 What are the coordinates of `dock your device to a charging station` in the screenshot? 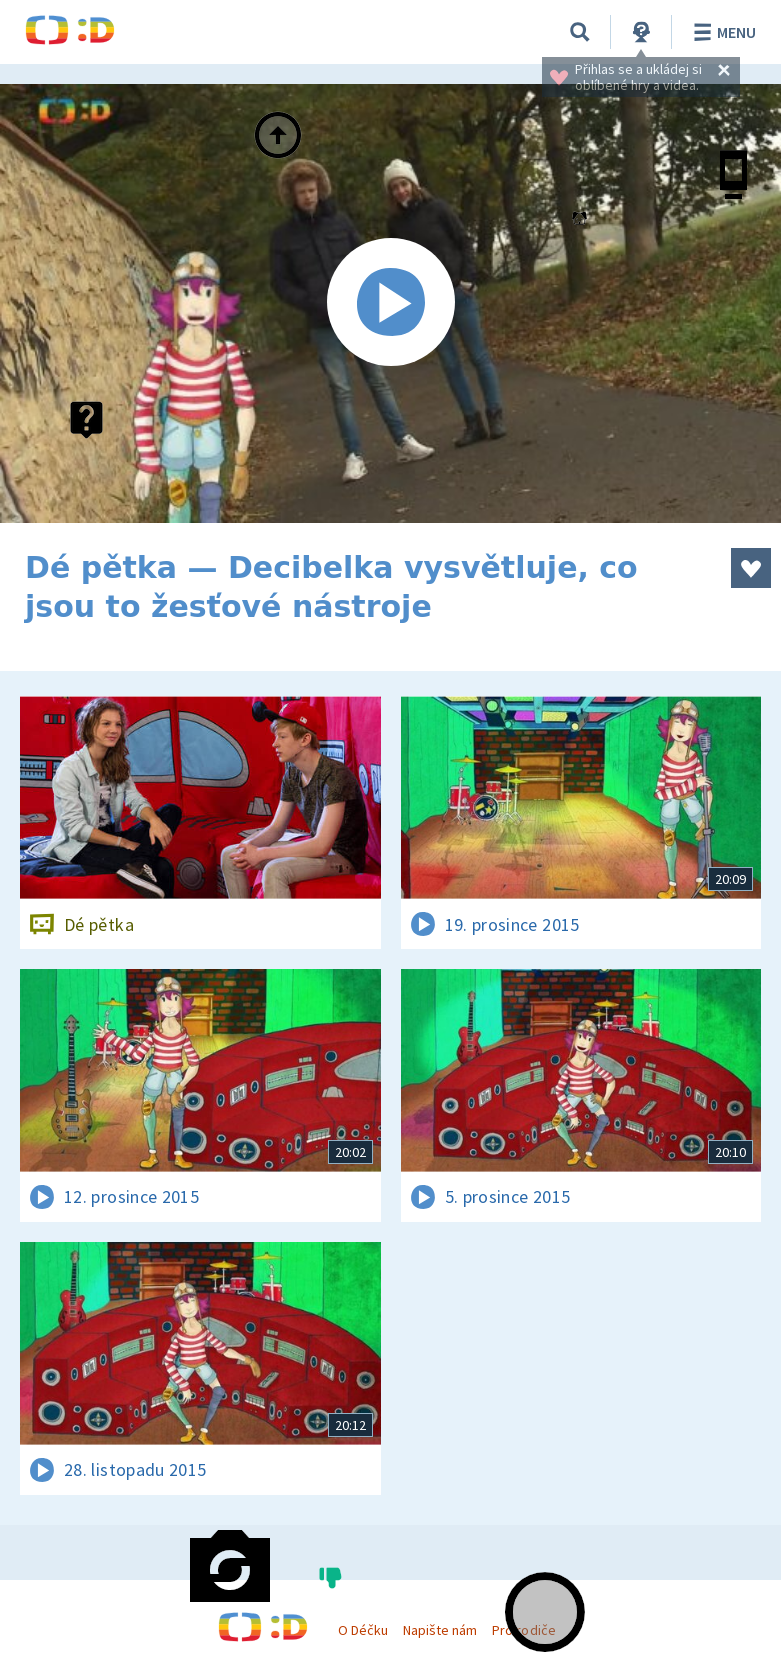 It's located at (733, 174).